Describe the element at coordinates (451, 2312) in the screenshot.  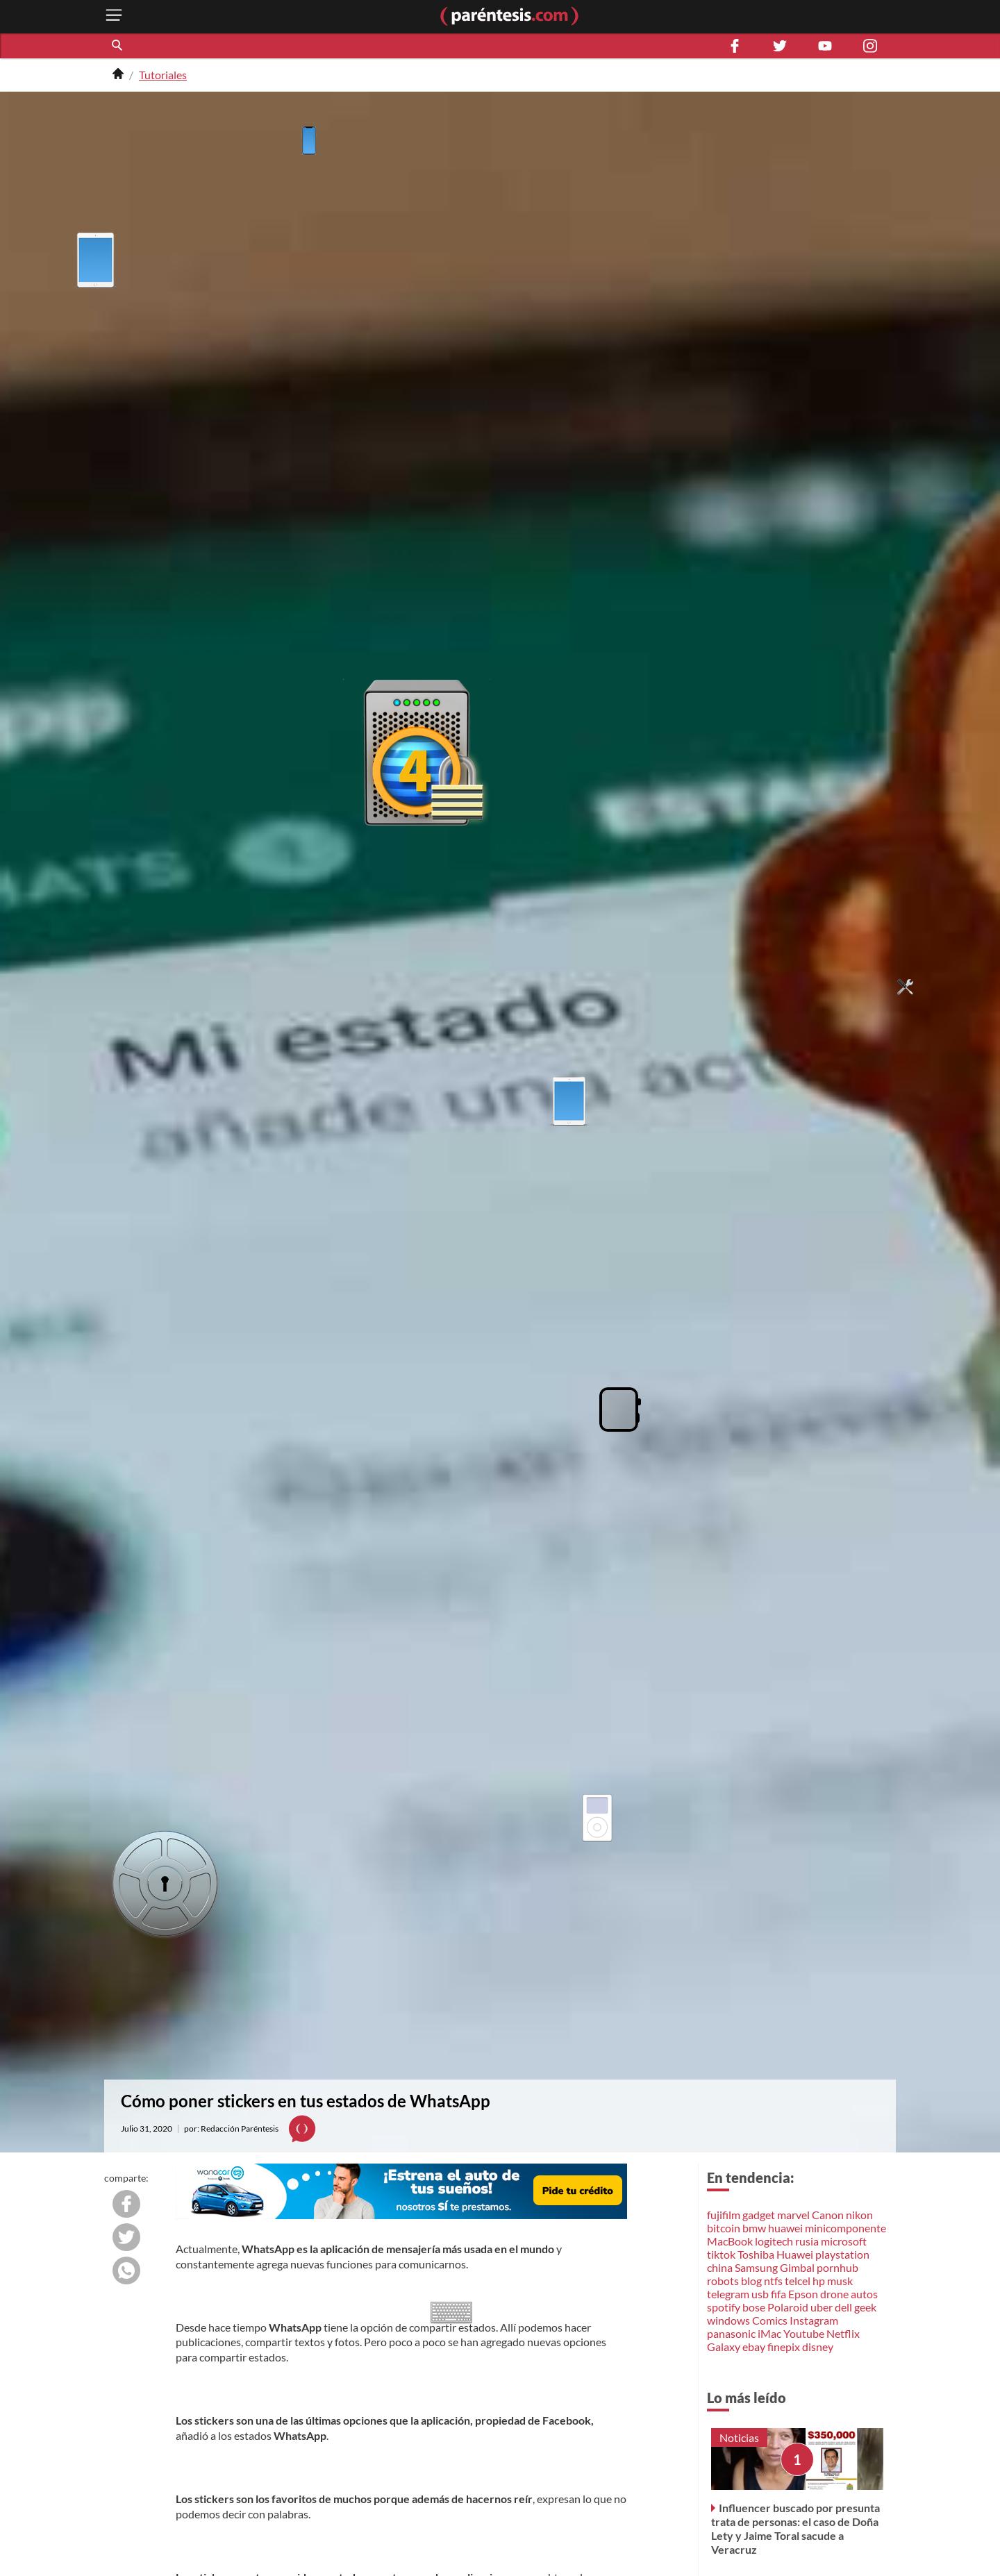
I see `indicates bluetooth keyboard connected` at that location.